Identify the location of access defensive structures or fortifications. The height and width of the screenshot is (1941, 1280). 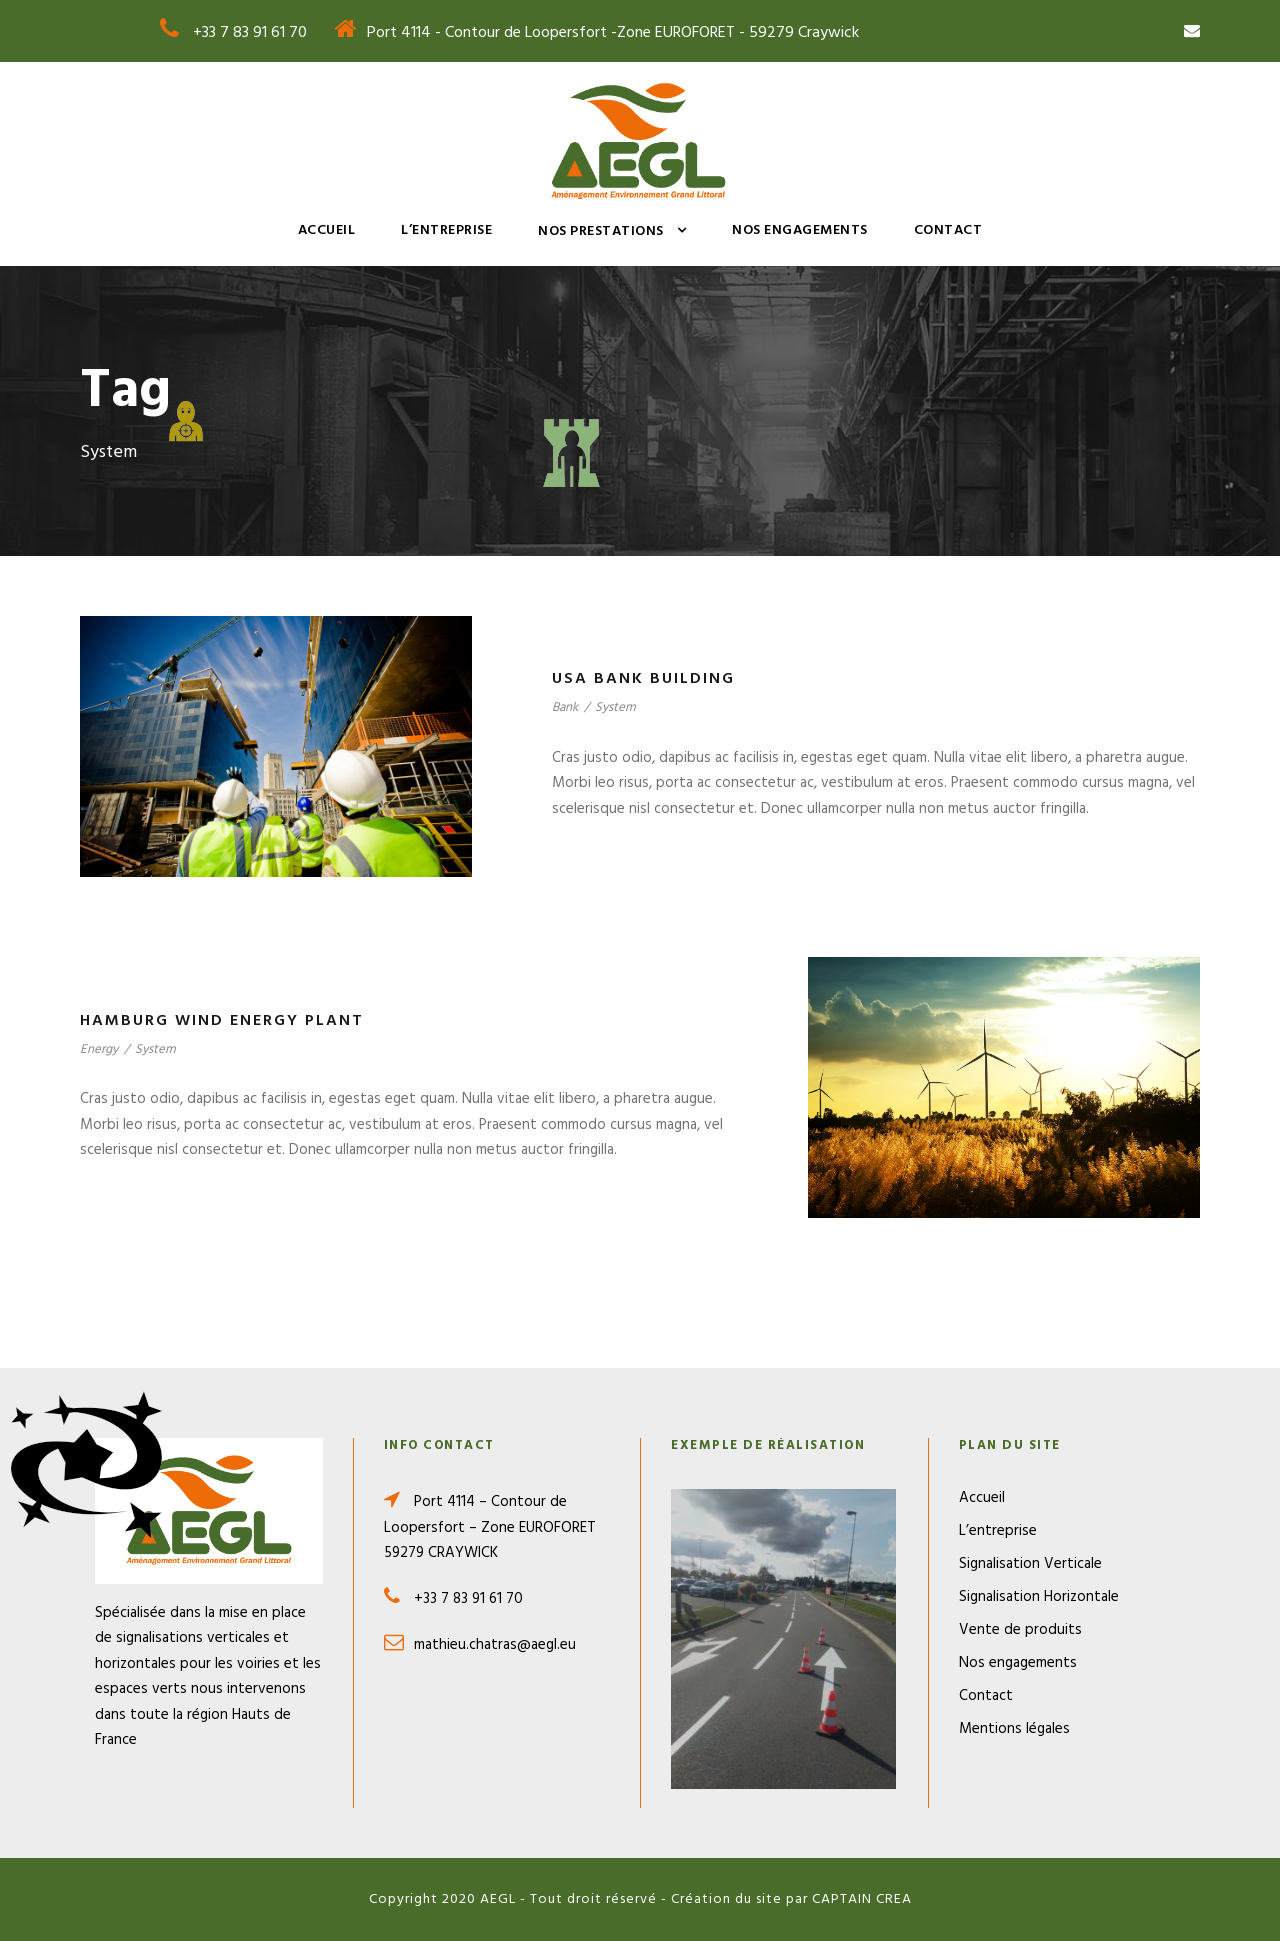
(571, 453).